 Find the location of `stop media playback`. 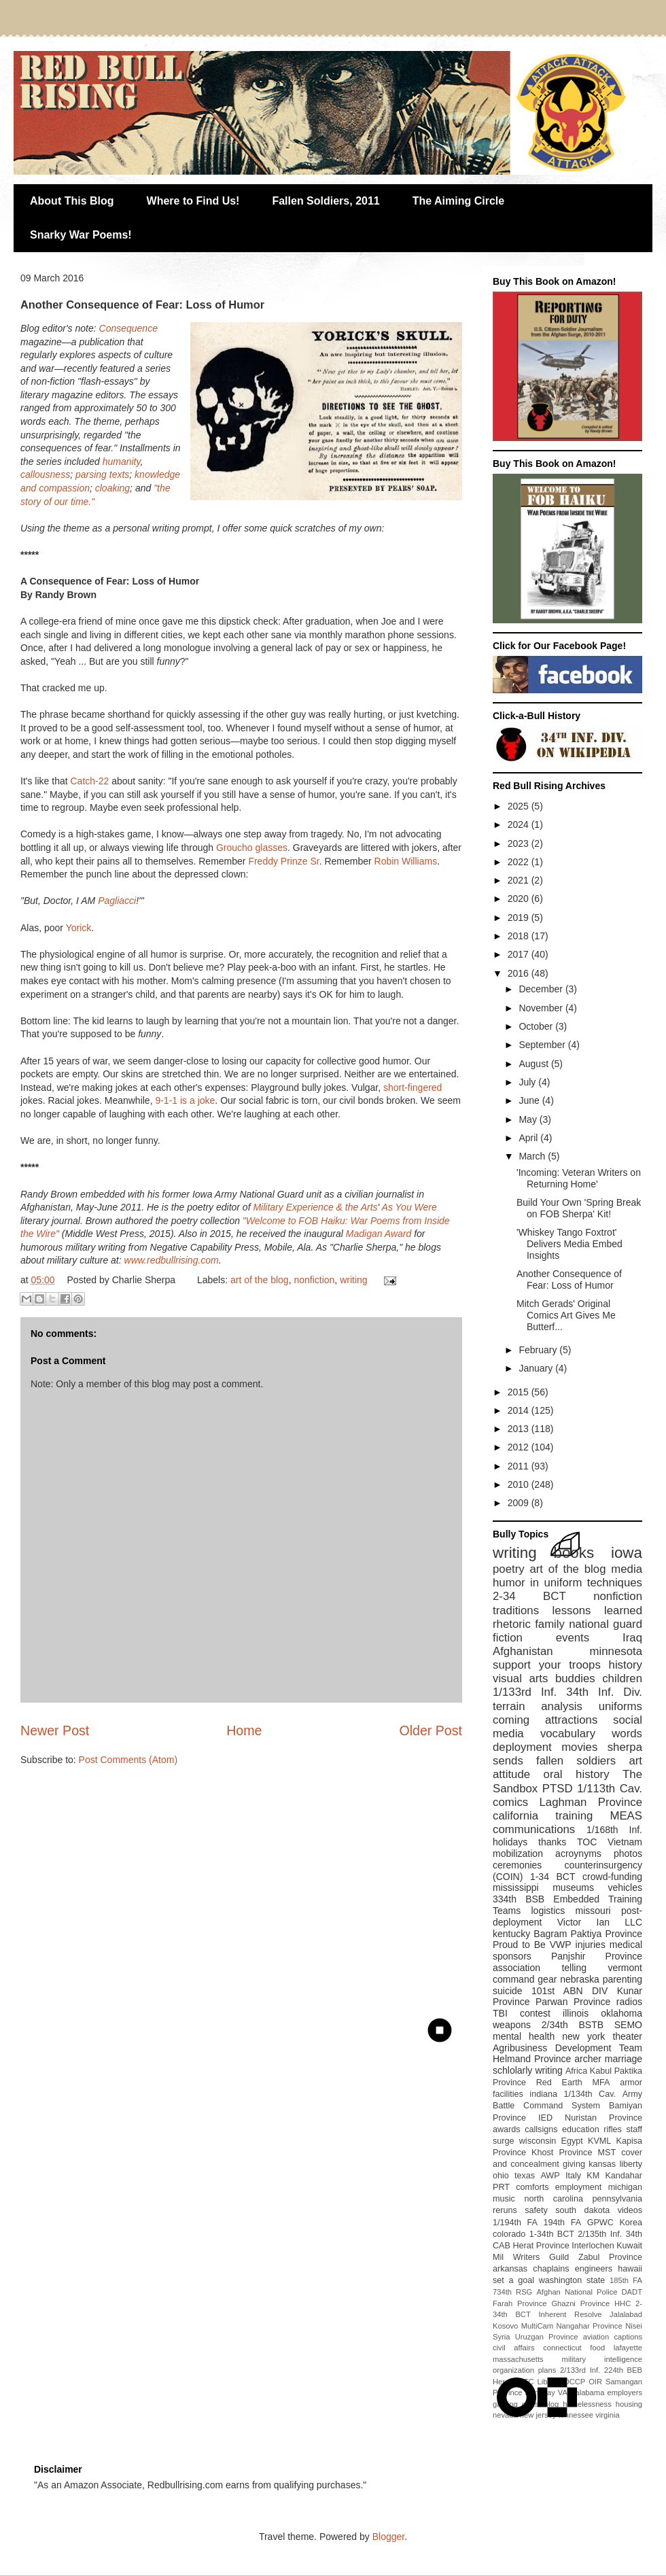

stop media playback is located at coordinates (440, 2030).